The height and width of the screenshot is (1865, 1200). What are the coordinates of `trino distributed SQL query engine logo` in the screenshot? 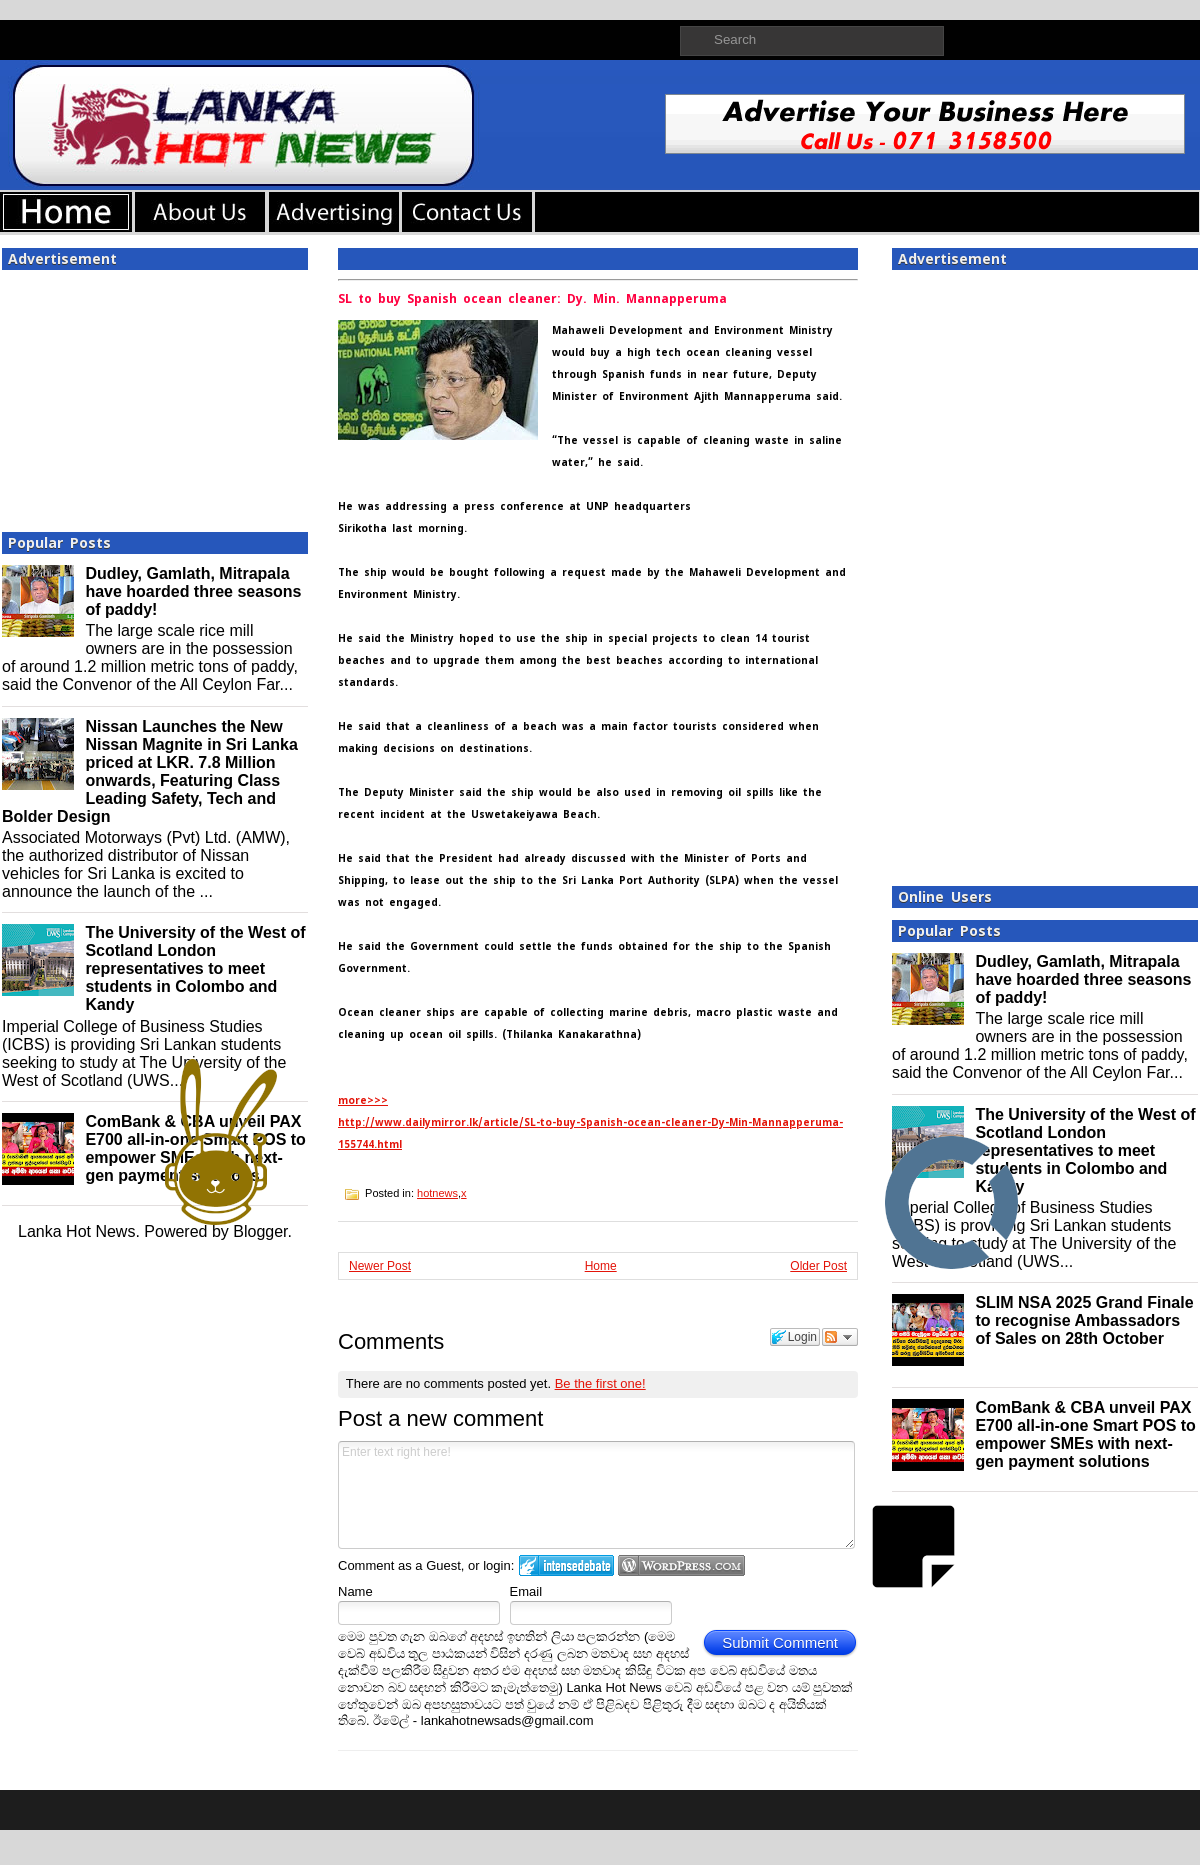 It's located at (221, 1142).